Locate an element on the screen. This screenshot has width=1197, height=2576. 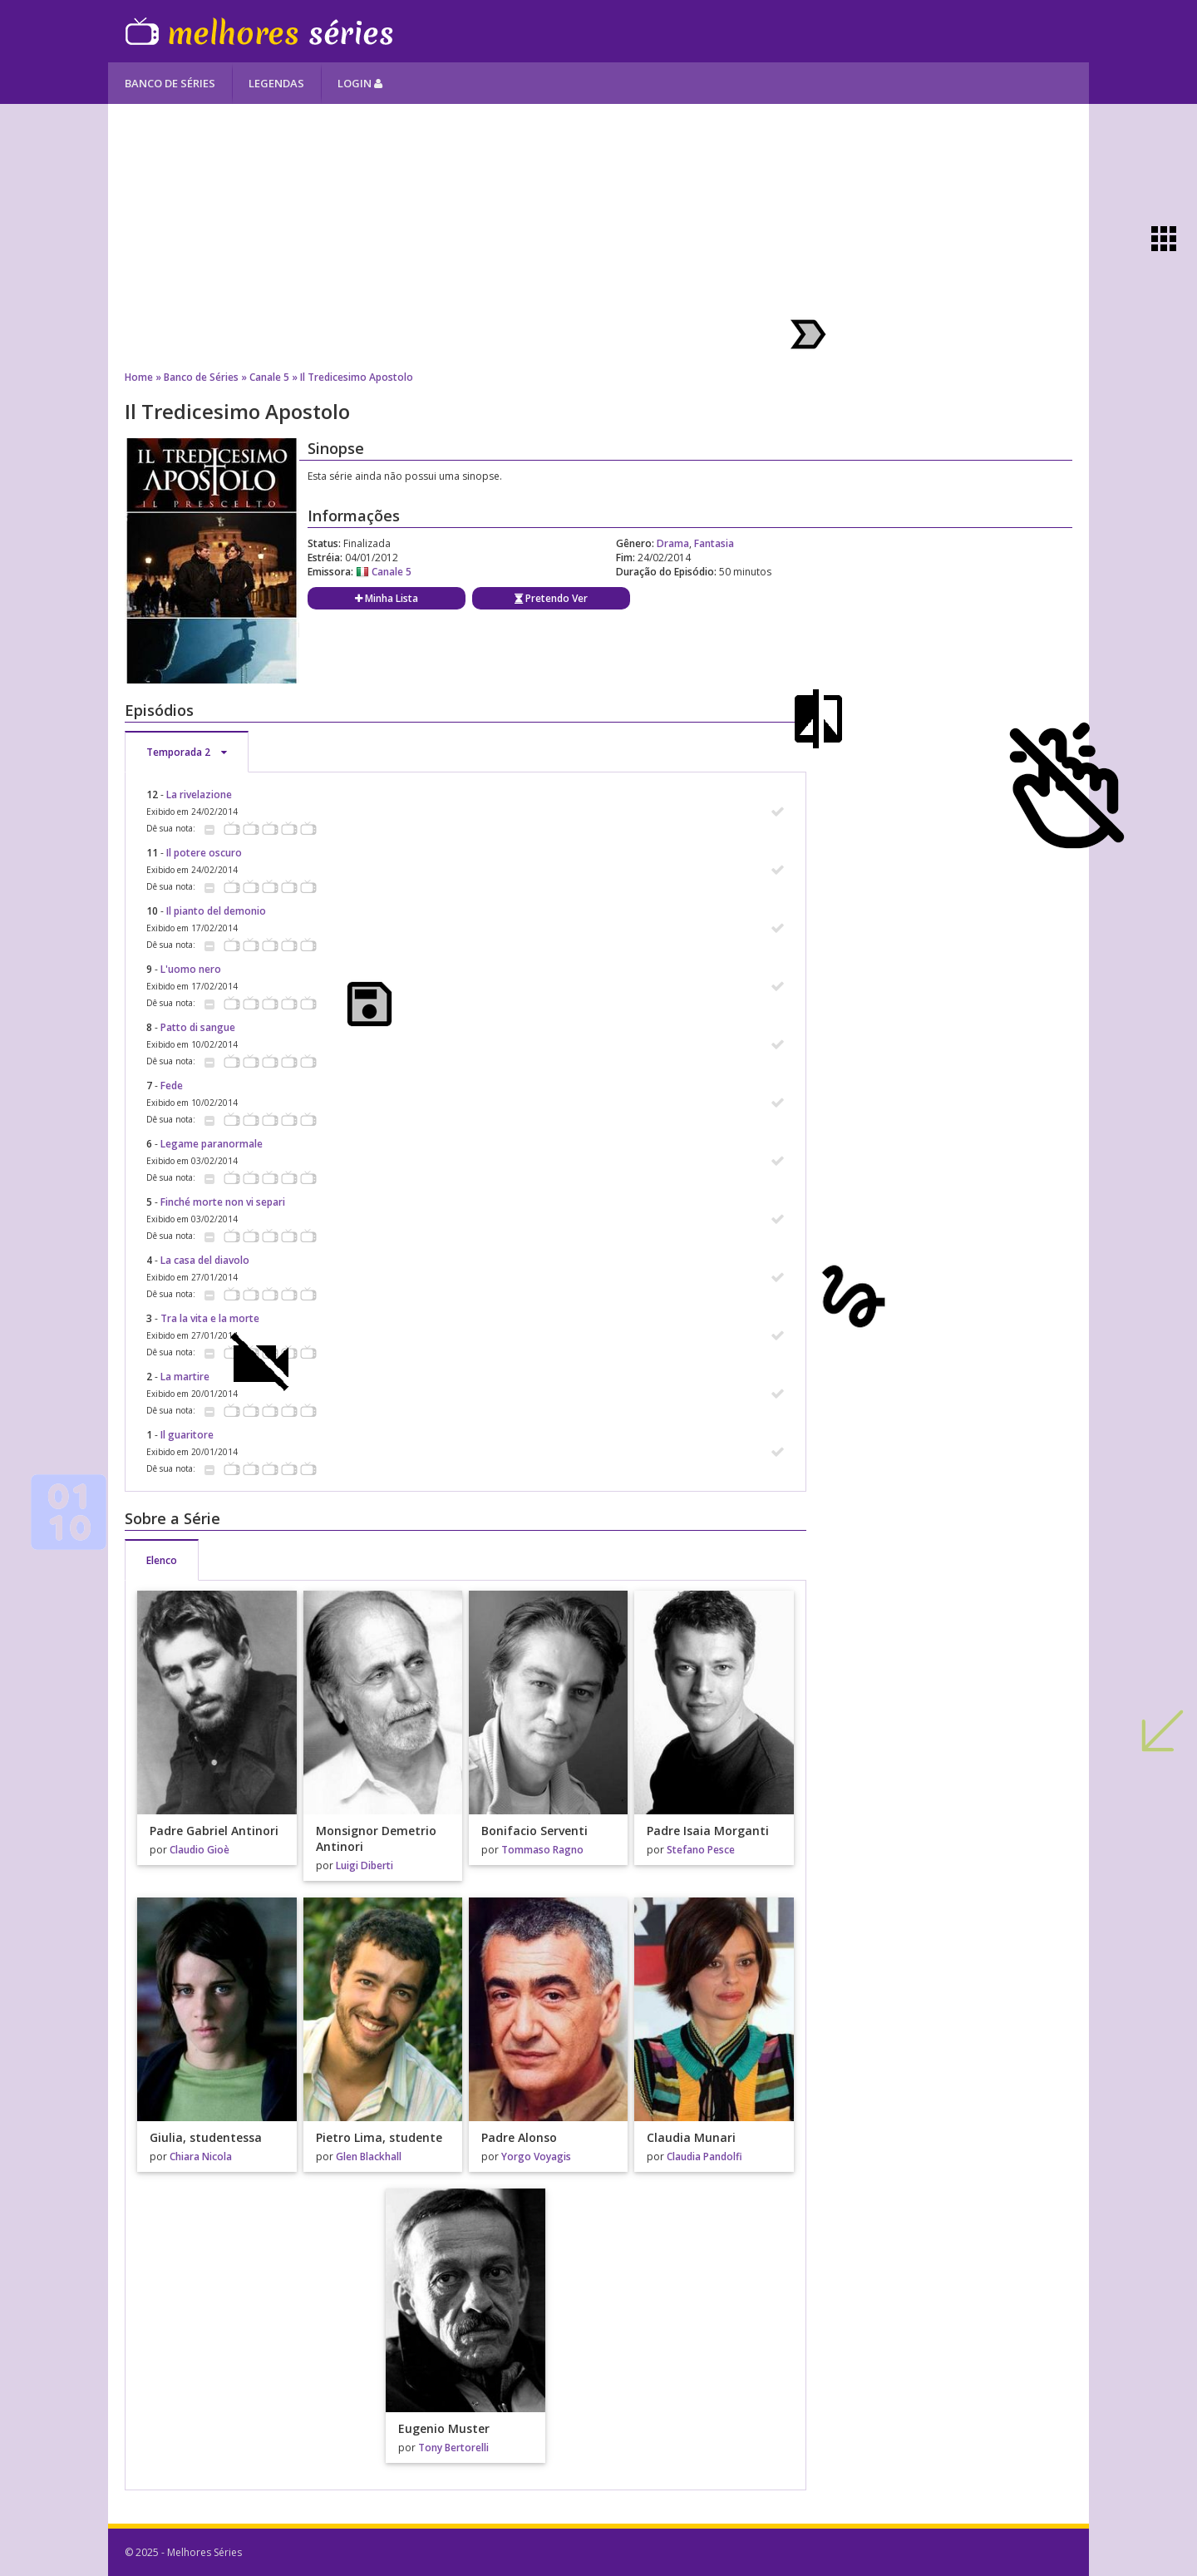
mark as important or priority is located at coordinates (807, 334).